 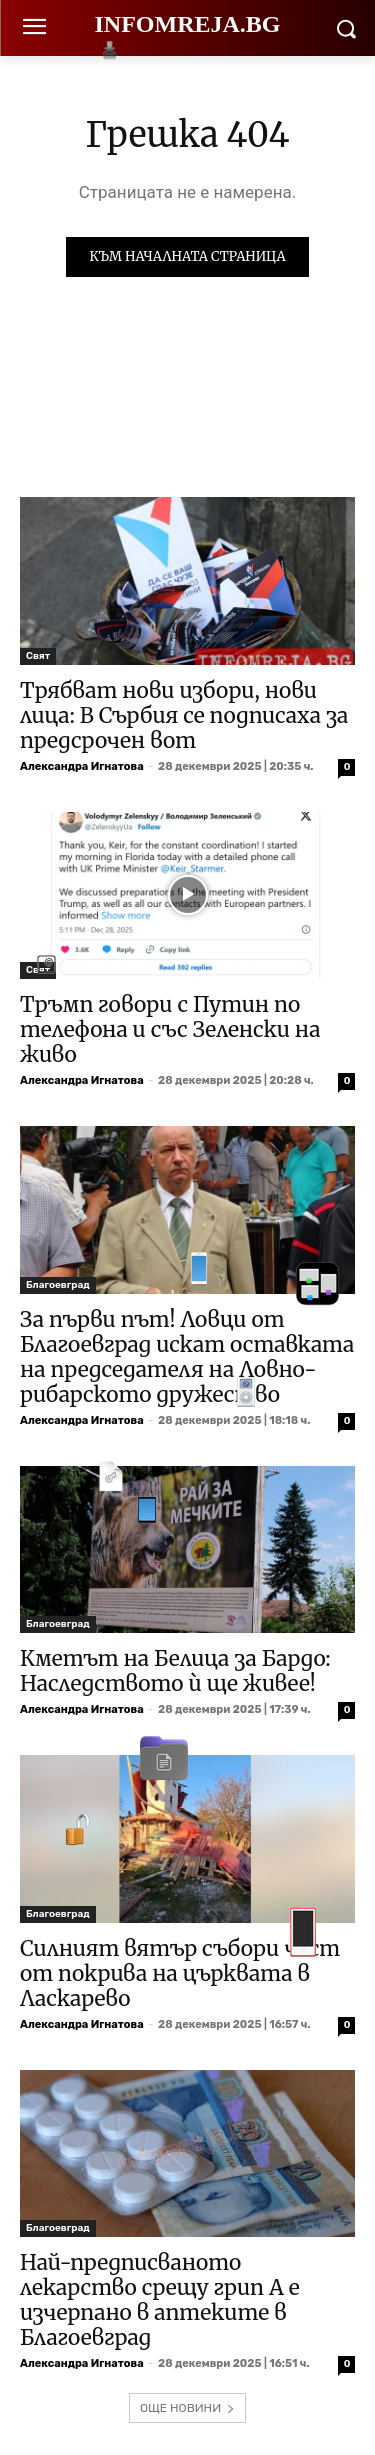 What do you see at coordinates (199, 1269) in the screenshot?
I see `manage connected iPhone device` at bounding box center [199, 1269].